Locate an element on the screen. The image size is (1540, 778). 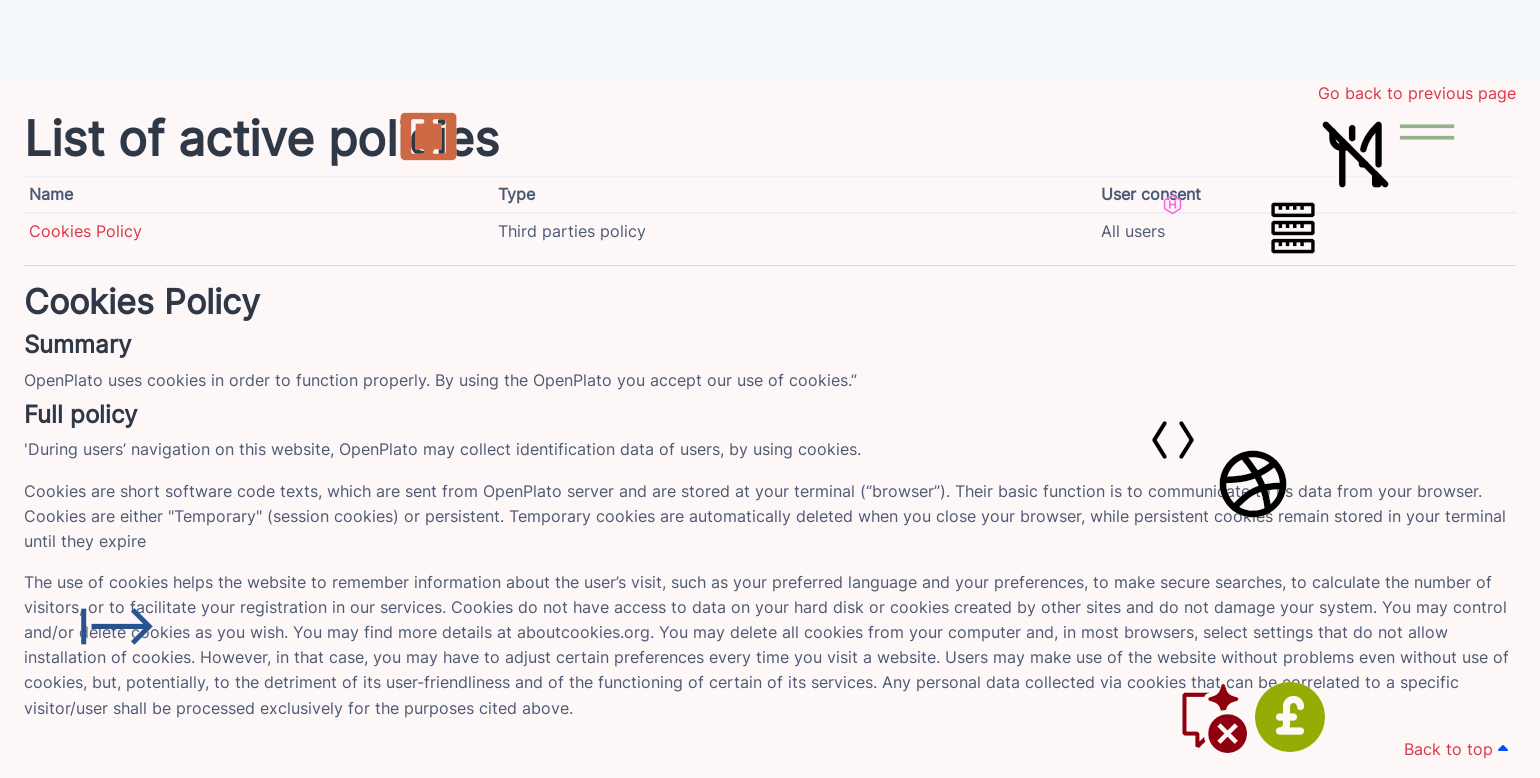
view balance in British pounds is located at coordinates (1290, 717).